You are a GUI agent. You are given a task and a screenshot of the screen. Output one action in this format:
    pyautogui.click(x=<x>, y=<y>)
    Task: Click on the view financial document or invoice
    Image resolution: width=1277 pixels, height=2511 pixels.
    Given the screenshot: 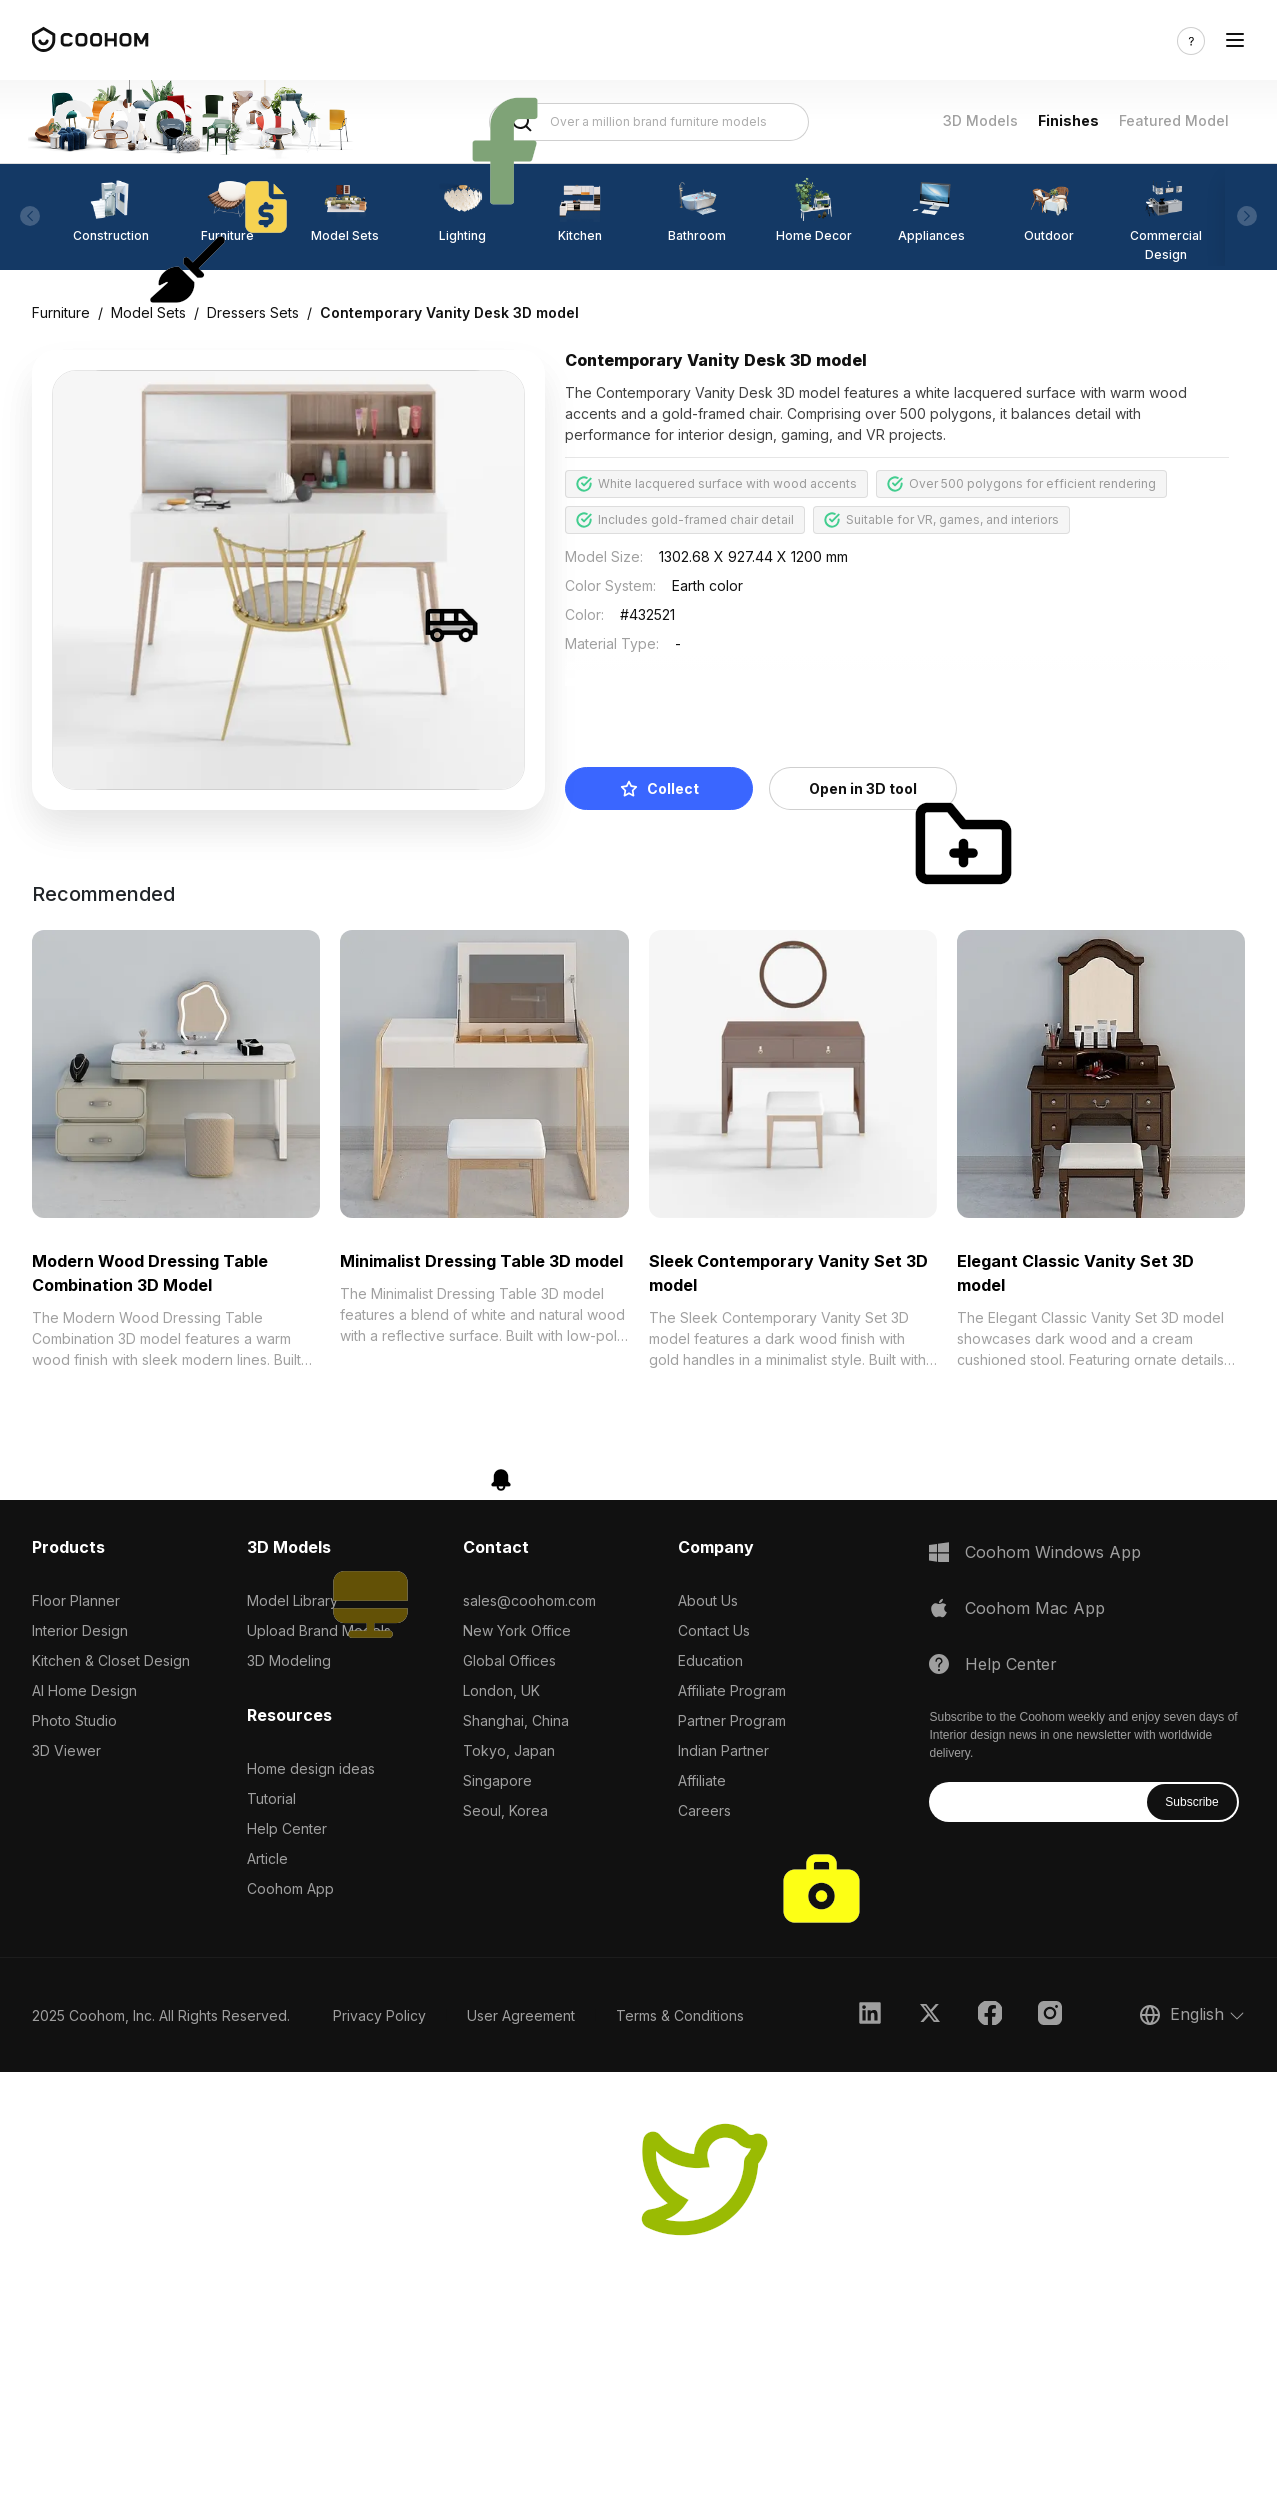 What is the action you would take?
    pyautogui.click(x=266, y=207)
    